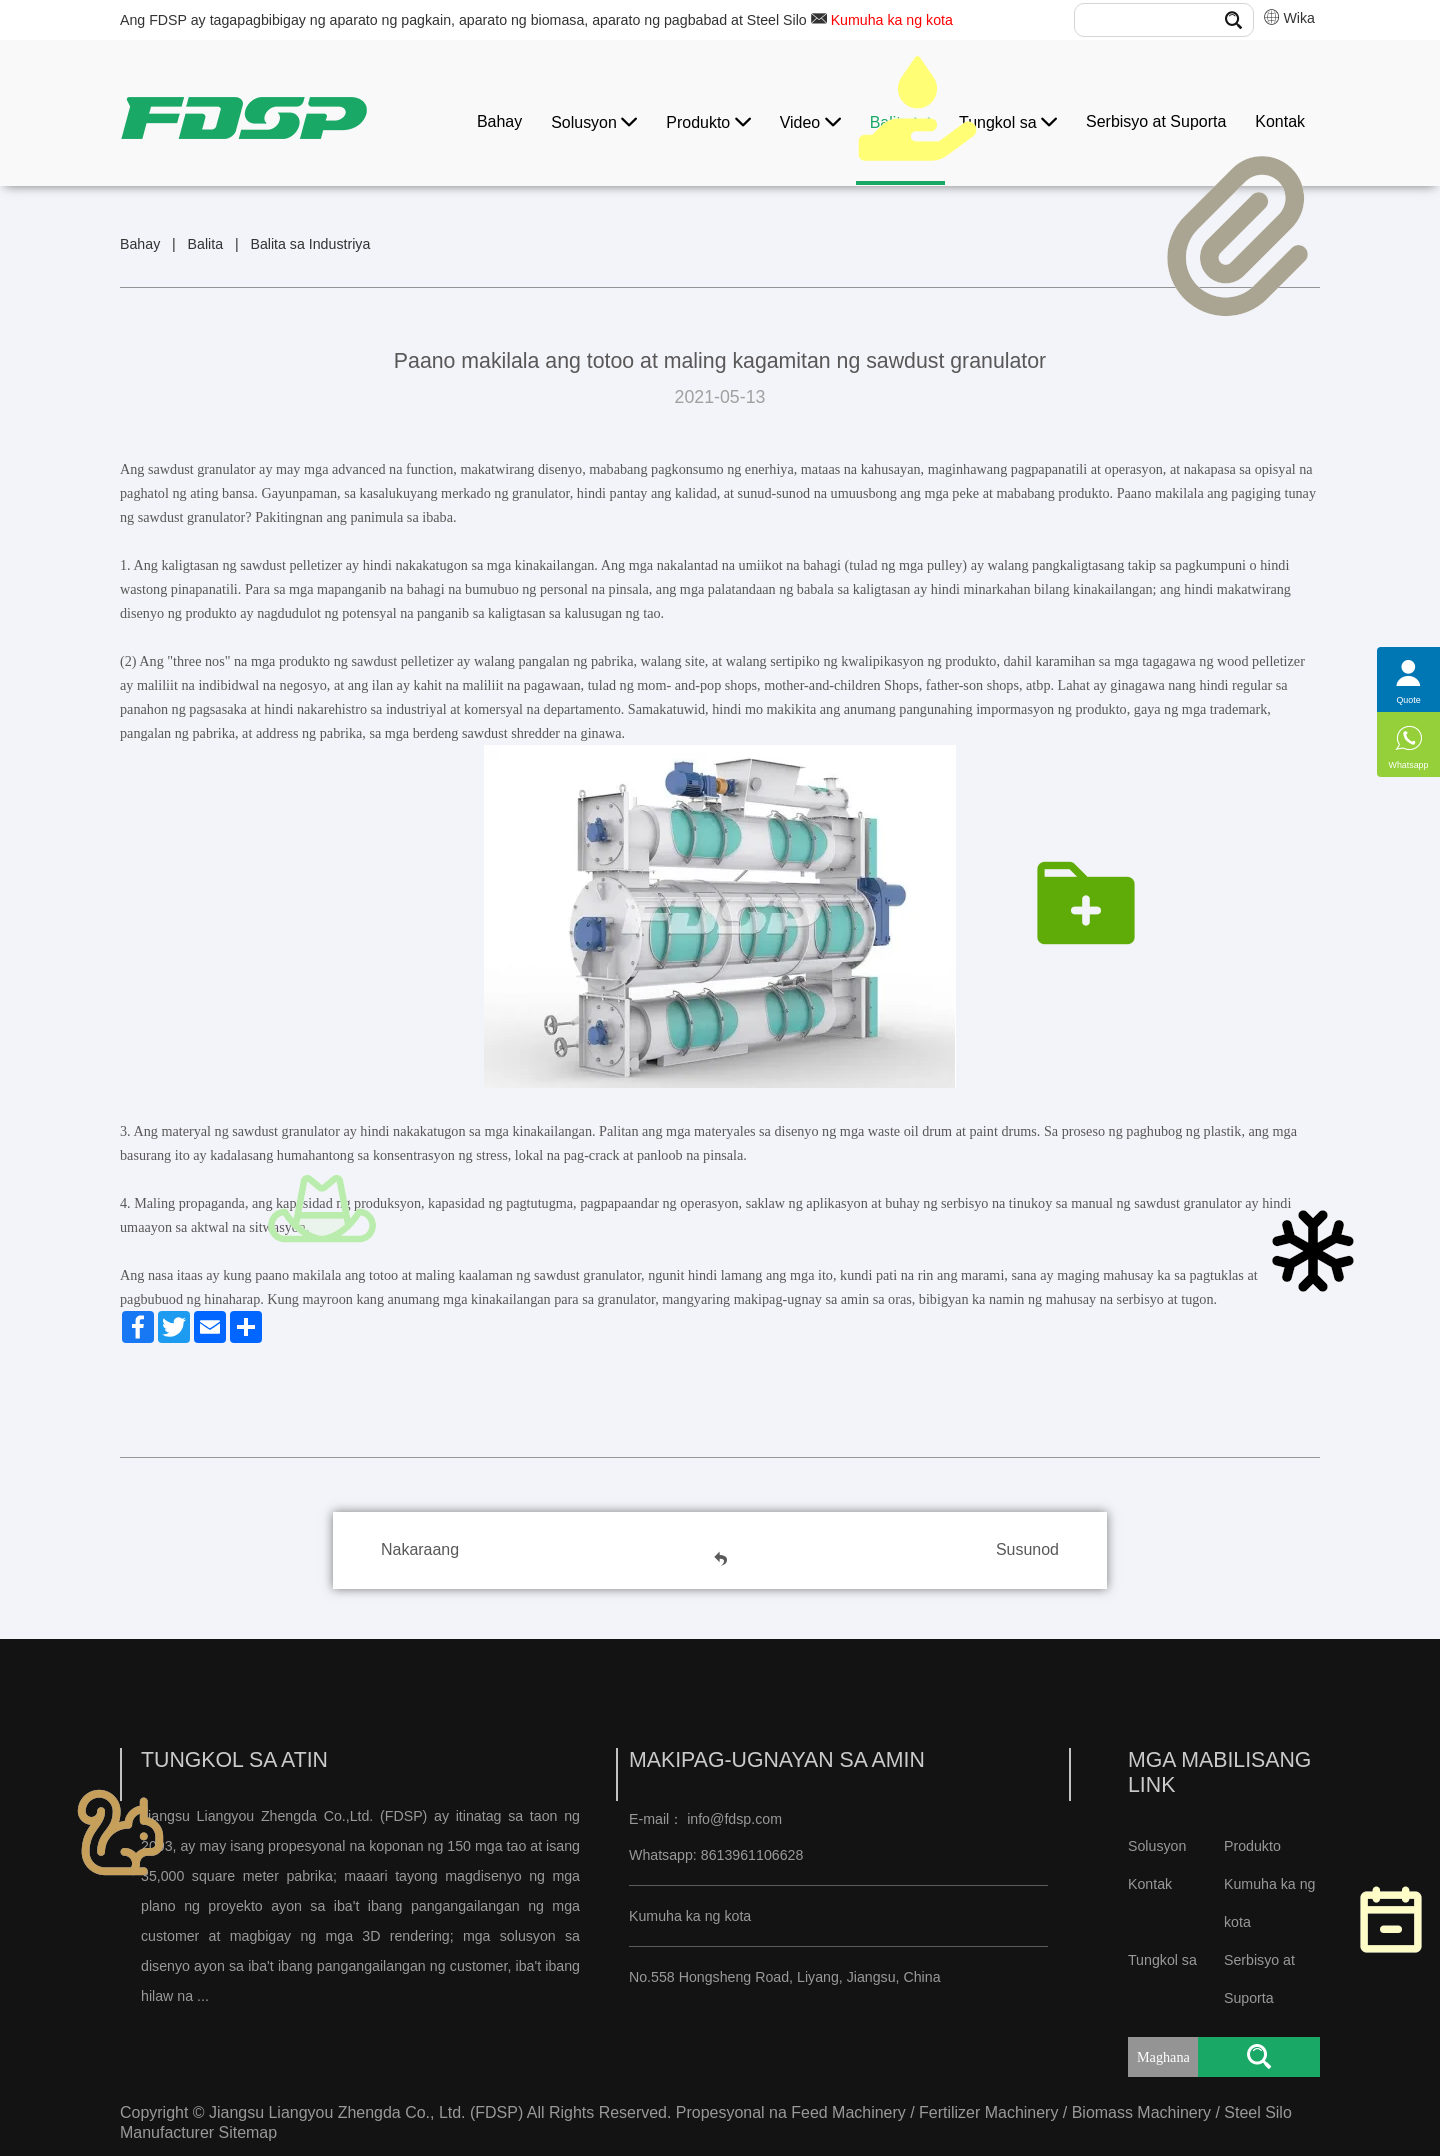 The height and width of the screenshot is (2156, 1440). Describe the element at coordinates (1241, 239) in the screenshot. I see `attach a file to your message` at that location.